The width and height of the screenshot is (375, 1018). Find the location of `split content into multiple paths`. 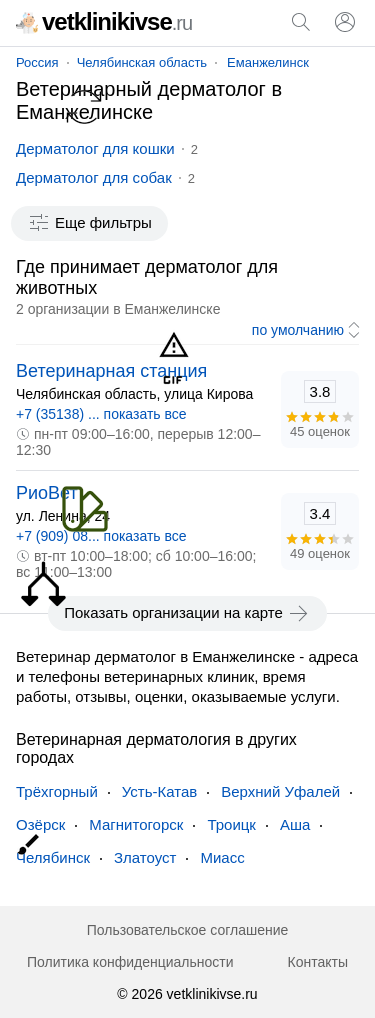

split content into multiple paths is located at coordinates (43, 585).